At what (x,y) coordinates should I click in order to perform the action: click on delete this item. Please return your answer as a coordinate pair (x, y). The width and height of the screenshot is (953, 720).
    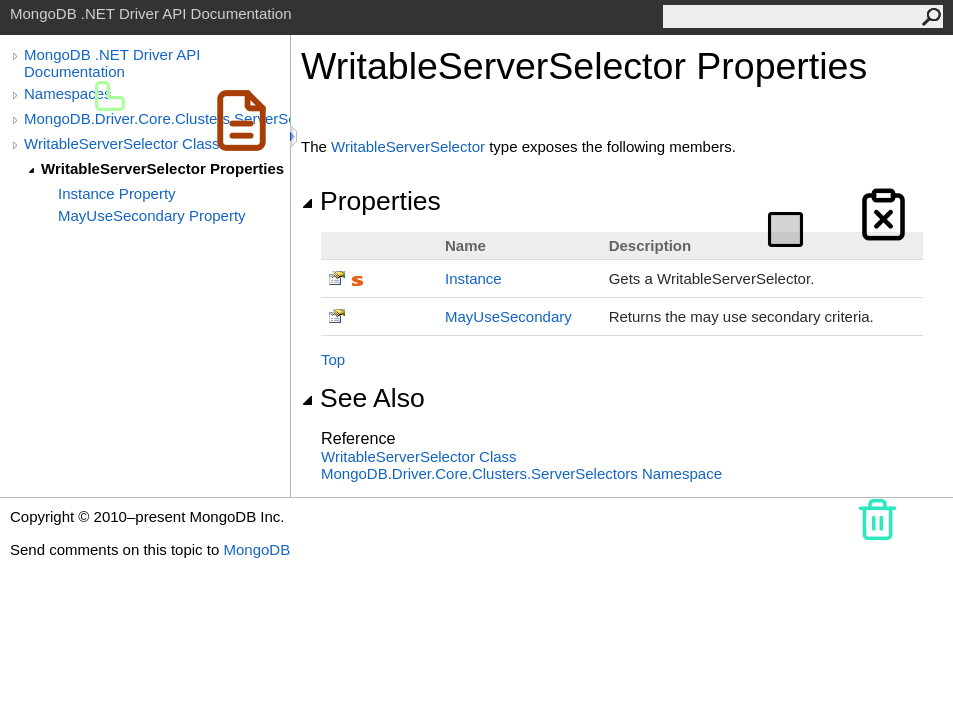
    Looking at the image, I should click on (877, 519).